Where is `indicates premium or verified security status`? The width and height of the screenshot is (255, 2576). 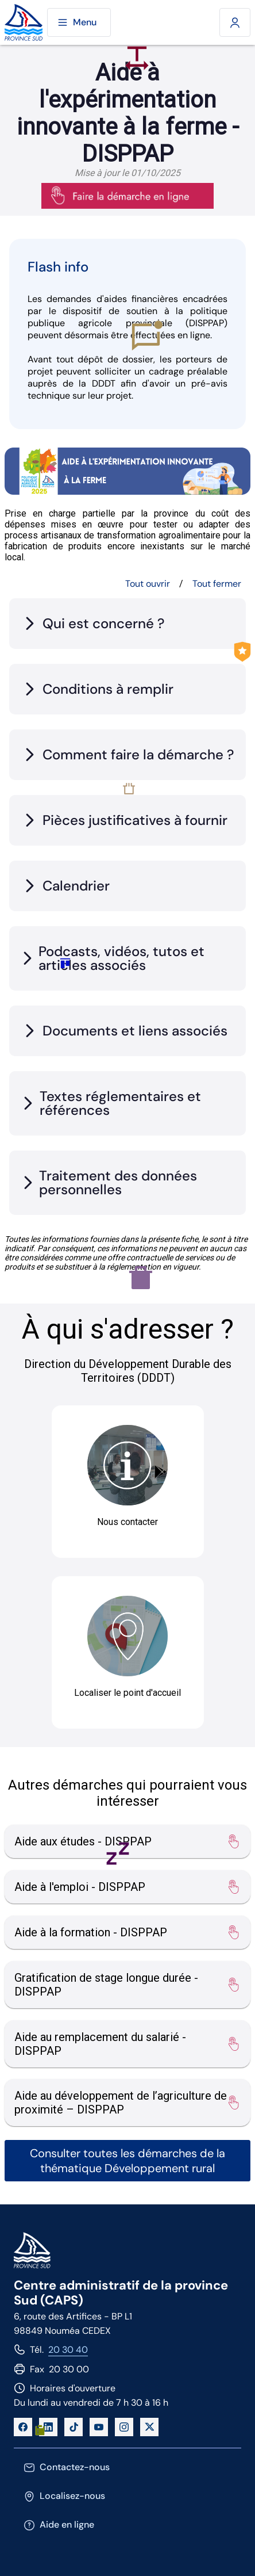
indicates premium or verified security status is located at coordinates (242, 652).